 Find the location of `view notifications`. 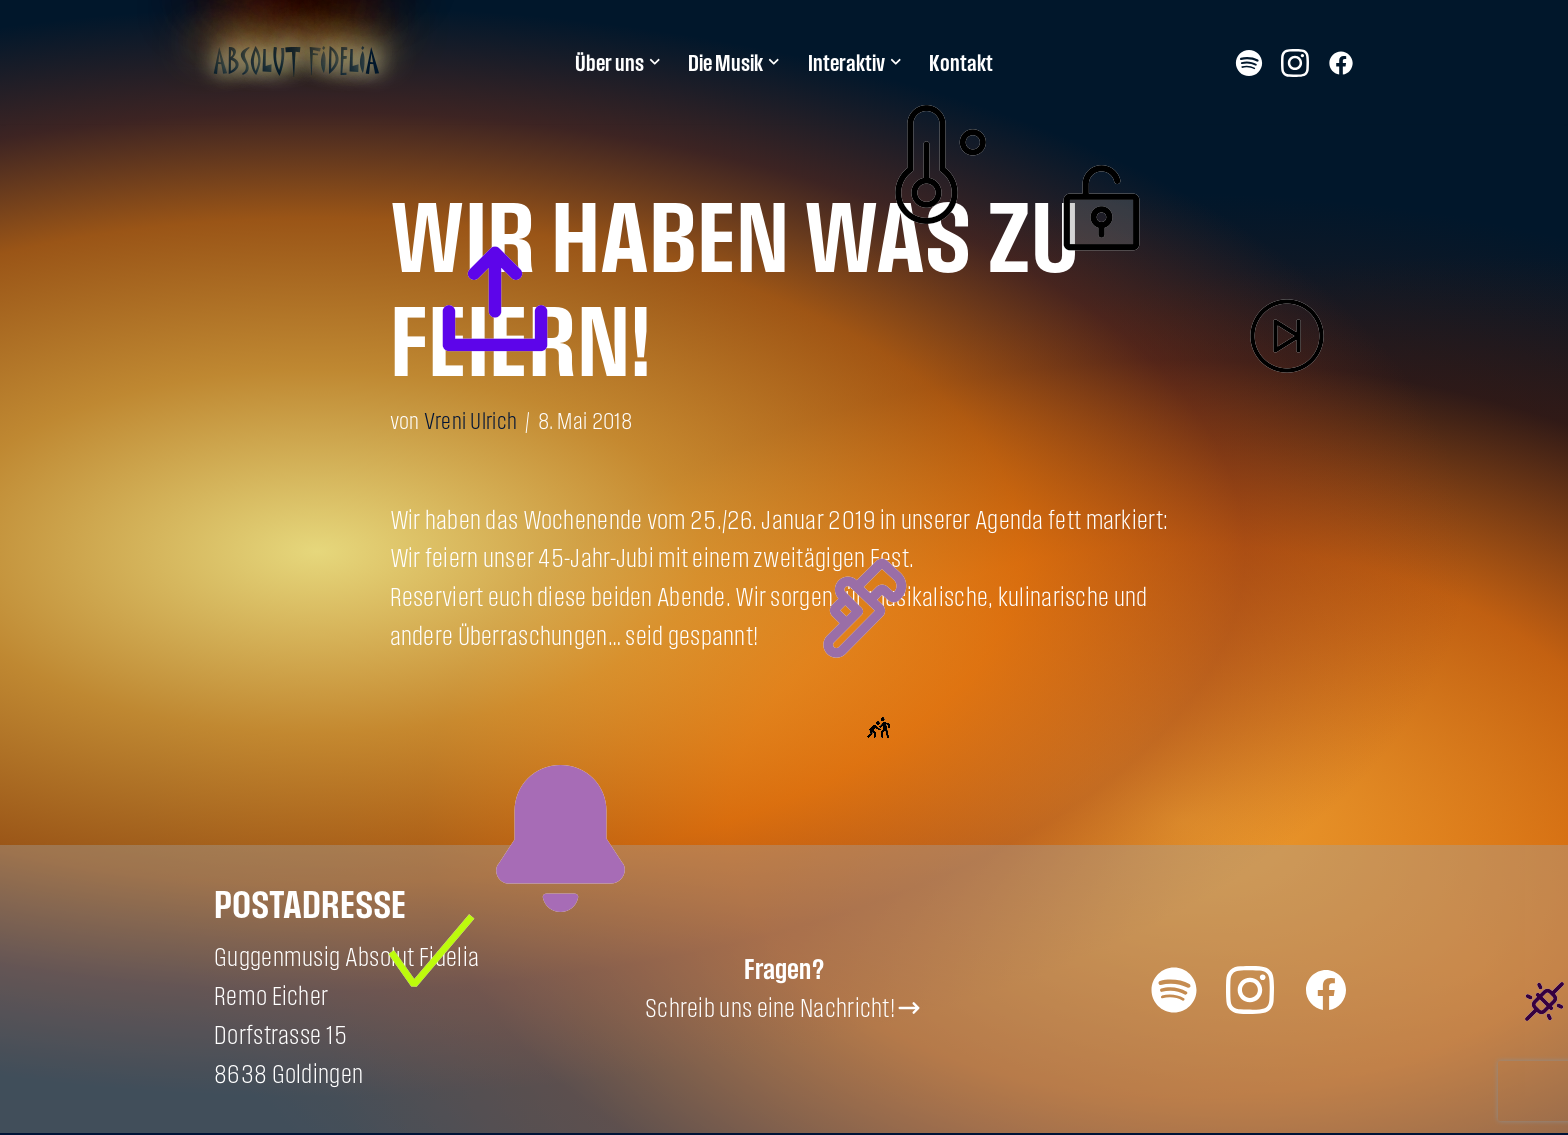

view notifications is located at coordinates (560, 838).